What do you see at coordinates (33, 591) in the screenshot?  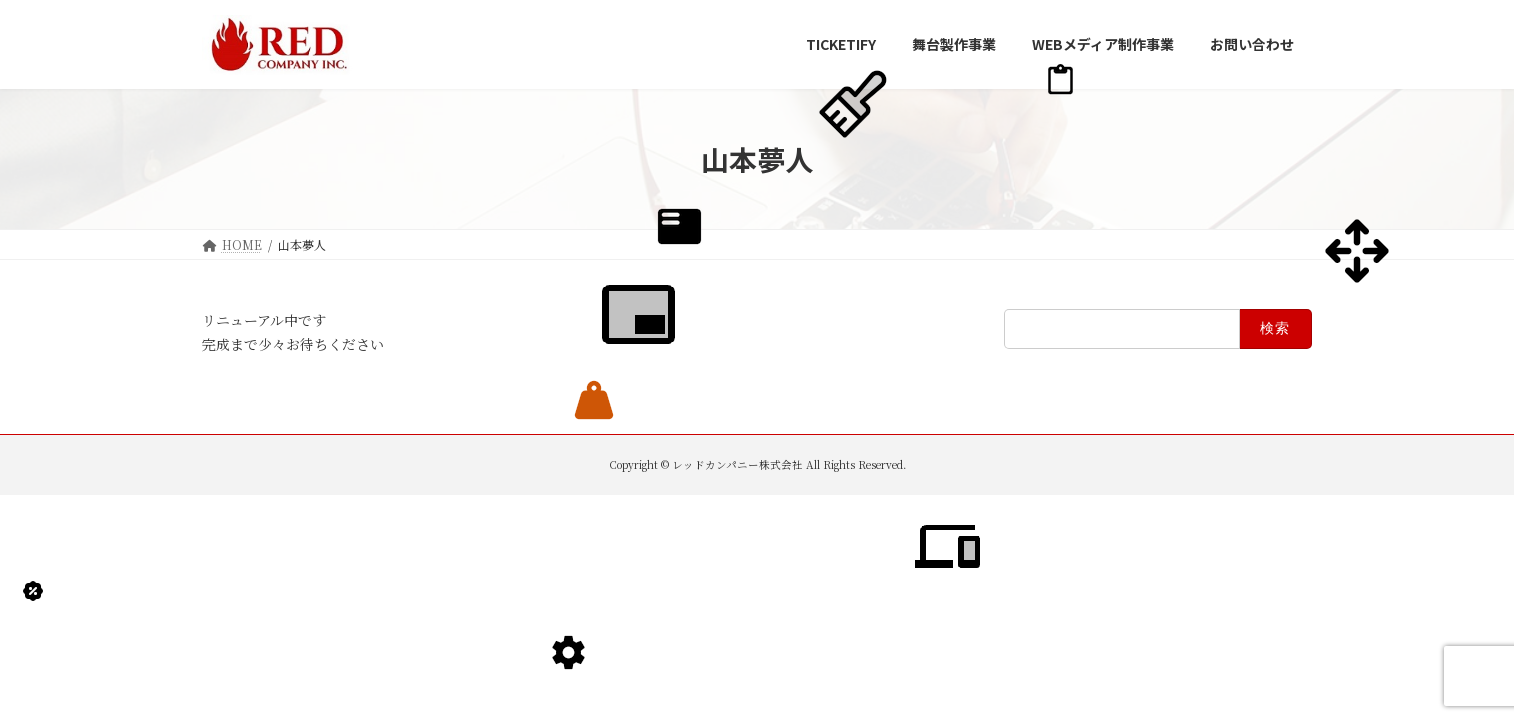 I see `view available discounts or promotions` at bounding box center [33, 591].